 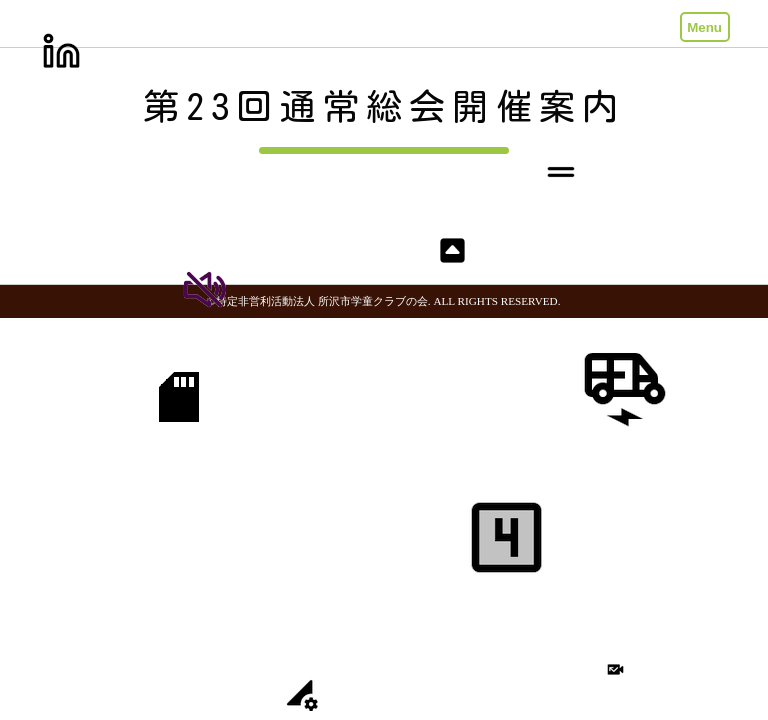 I want to click on mute audio or sound, so click(x=204, y=289).